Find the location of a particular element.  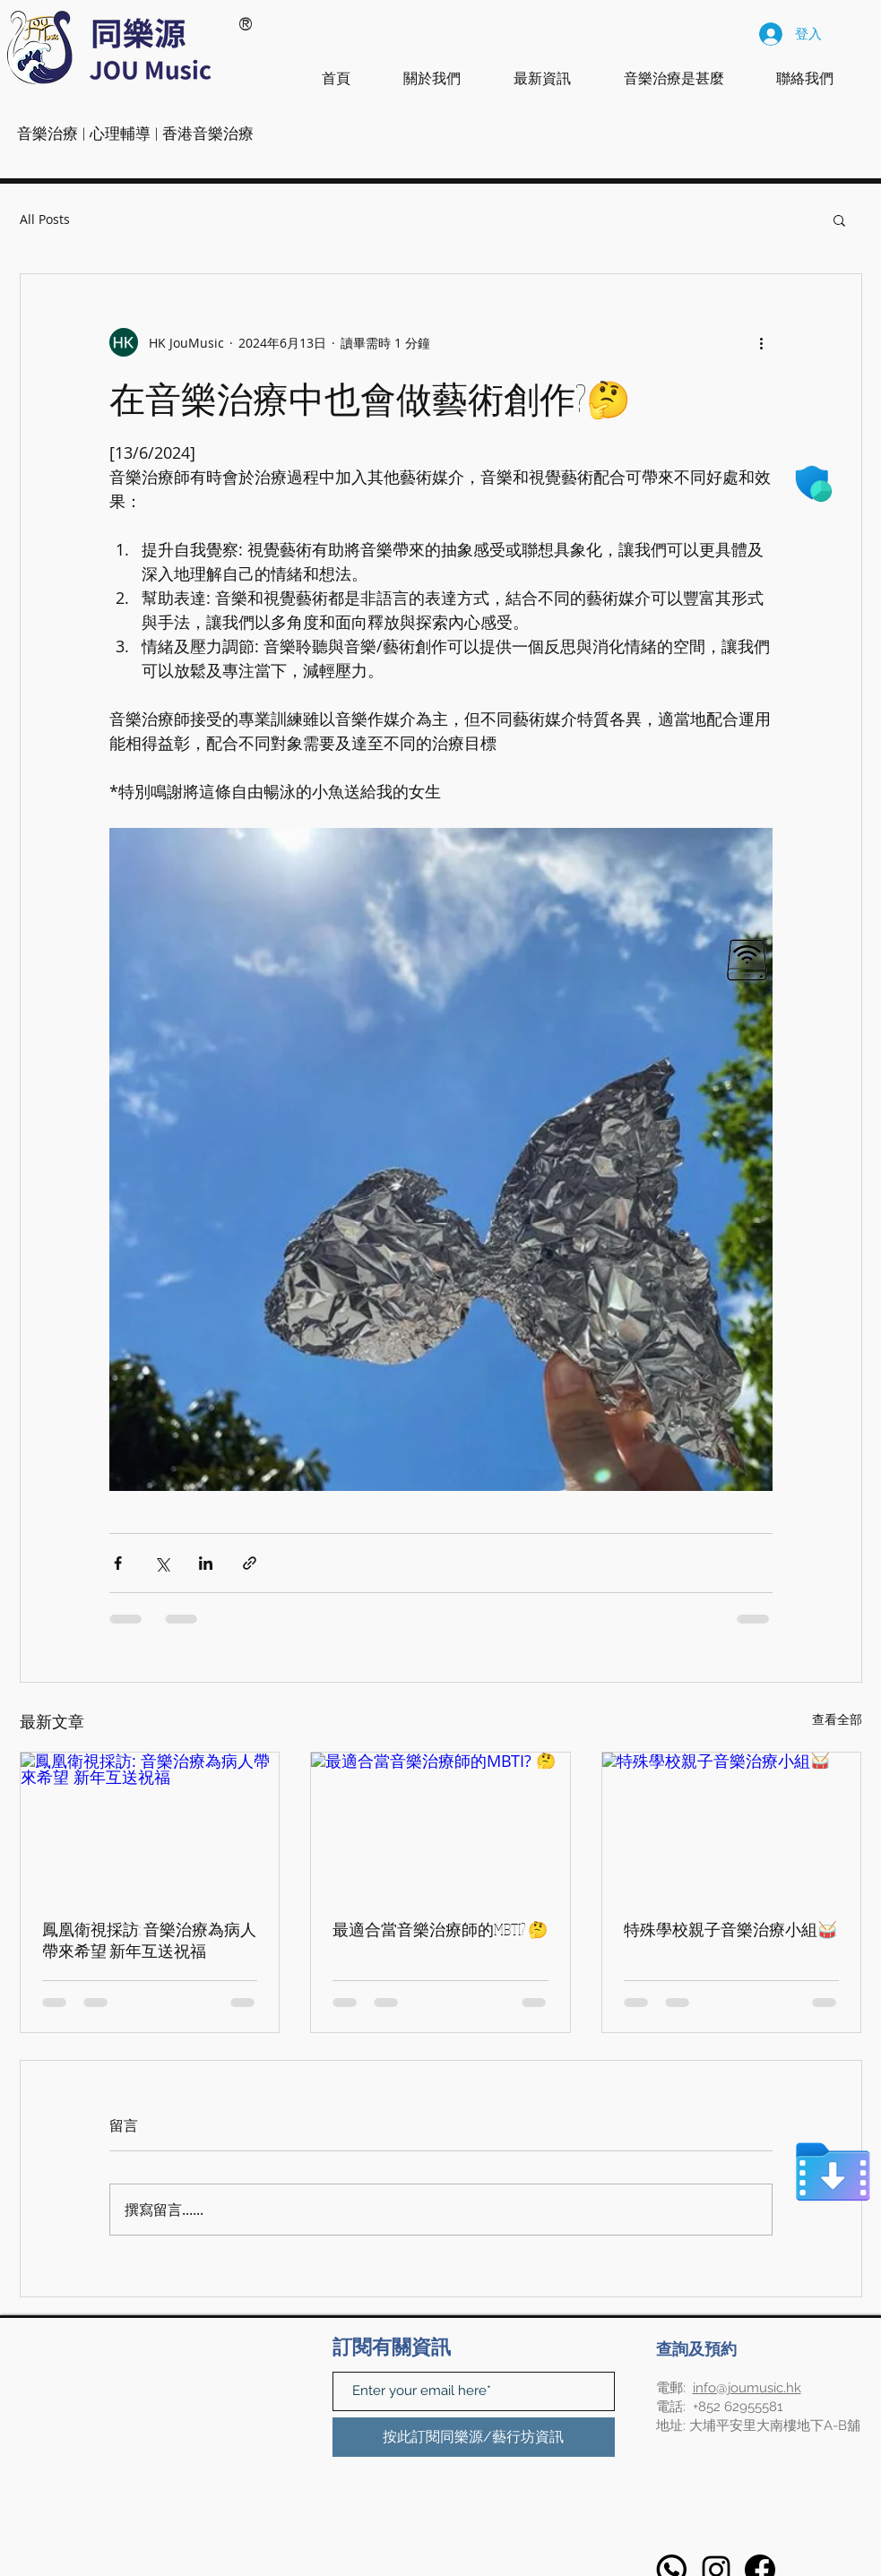

access a wireless network drive is located at coordinates (747, 960).